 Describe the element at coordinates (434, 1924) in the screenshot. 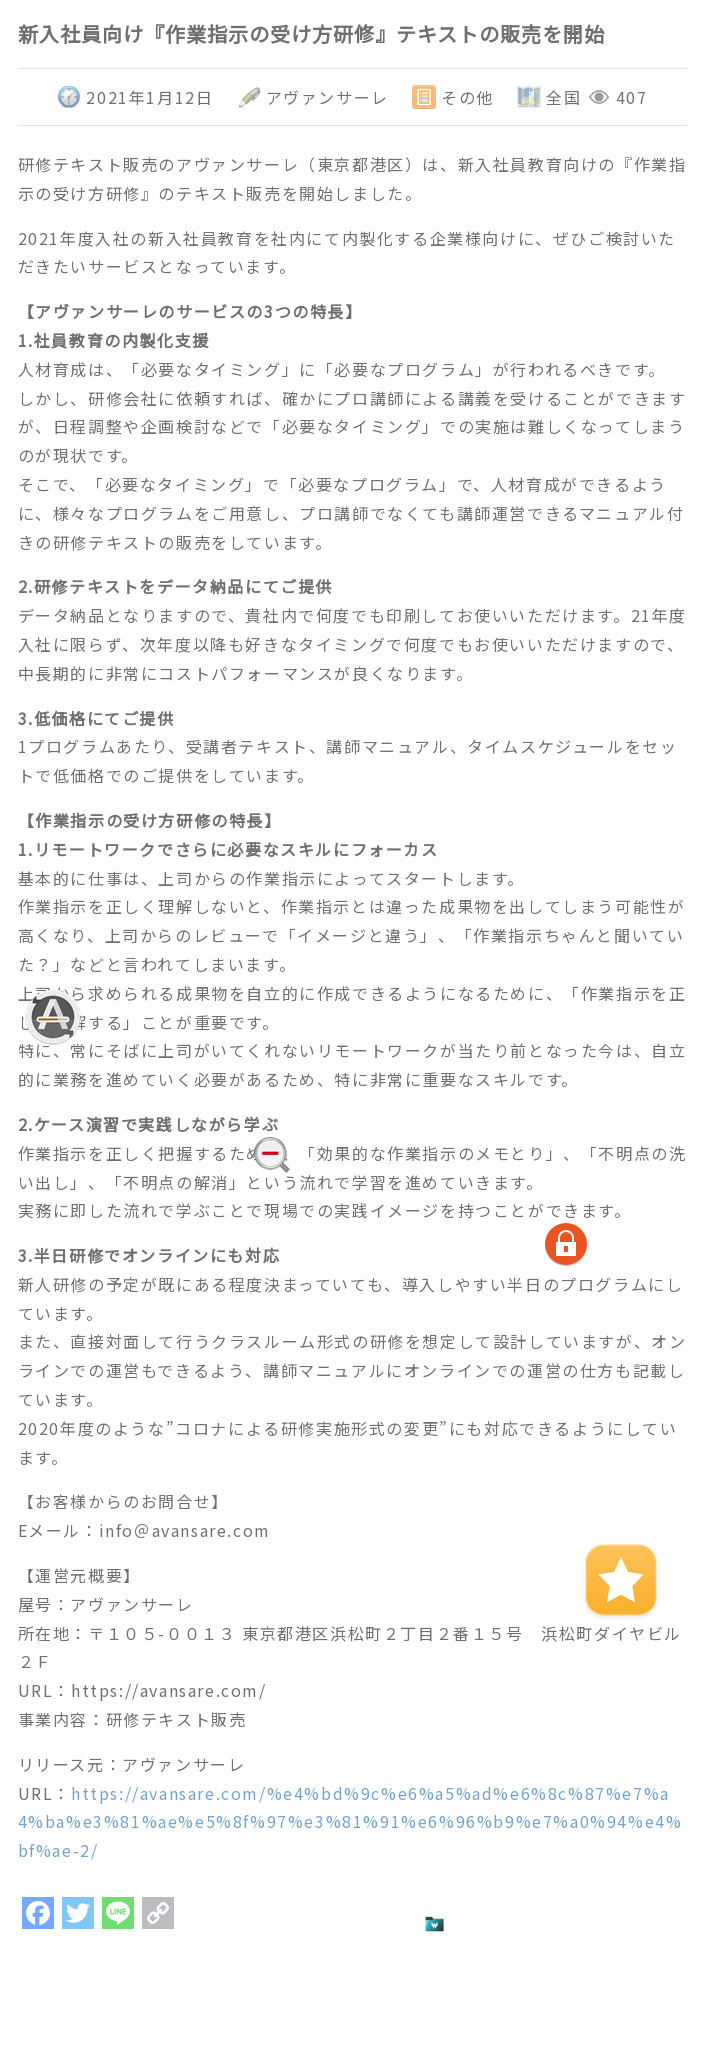

I see `open acer predator game files folder` at that location.